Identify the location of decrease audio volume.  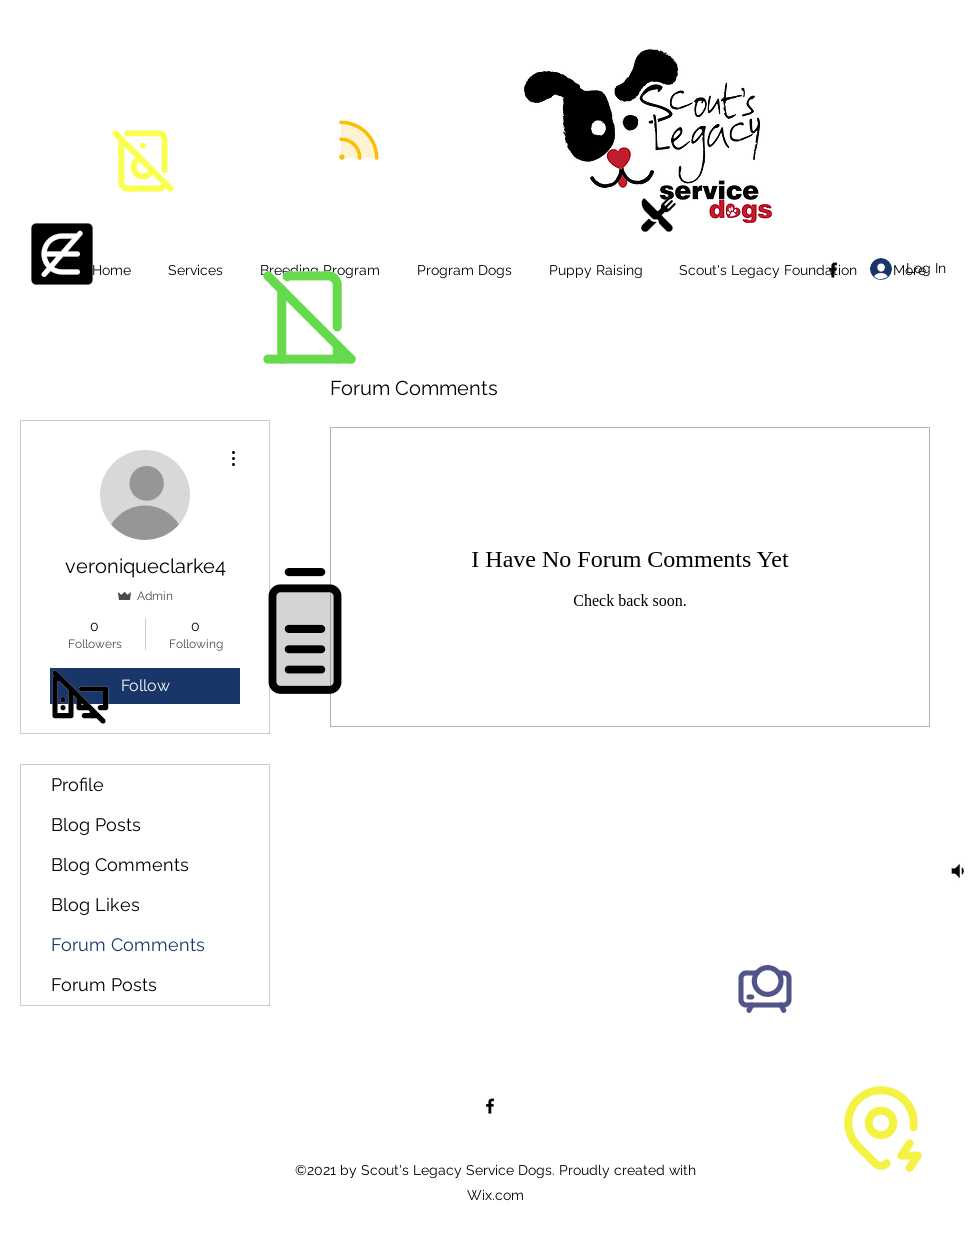
(958, 871).